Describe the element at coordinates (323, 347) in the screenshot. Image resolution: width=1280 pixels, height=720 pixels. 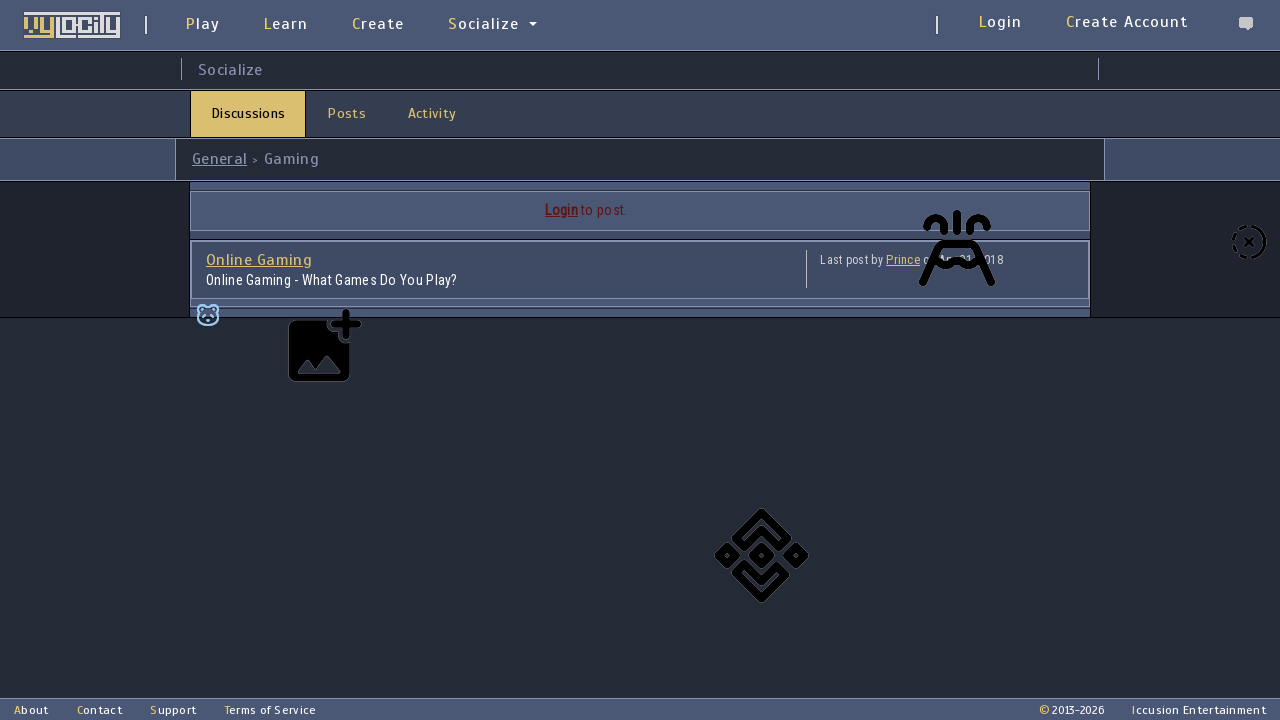
I see `add a new photo to your collection` at that location.